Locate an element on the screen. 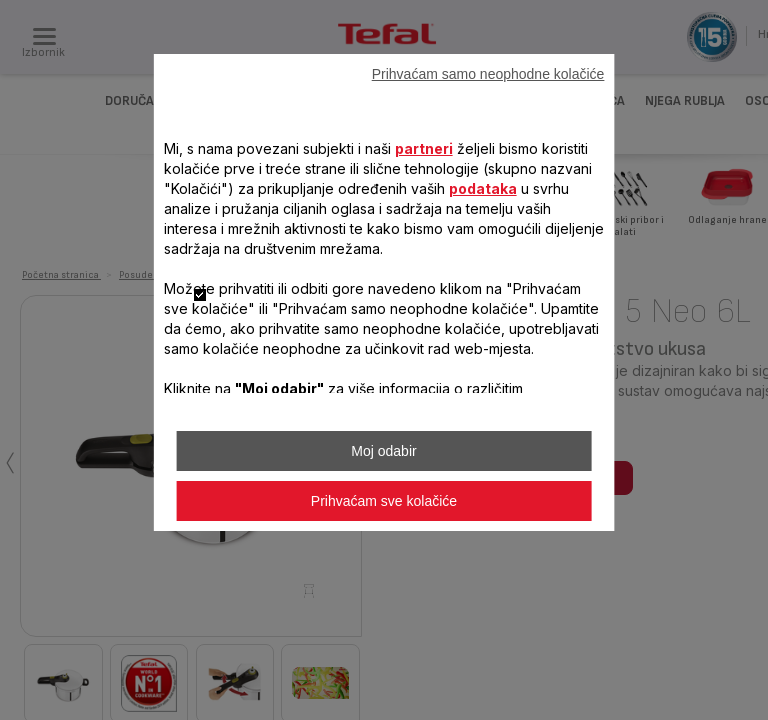  confirm or select an option is located at coordinates (200, 295).